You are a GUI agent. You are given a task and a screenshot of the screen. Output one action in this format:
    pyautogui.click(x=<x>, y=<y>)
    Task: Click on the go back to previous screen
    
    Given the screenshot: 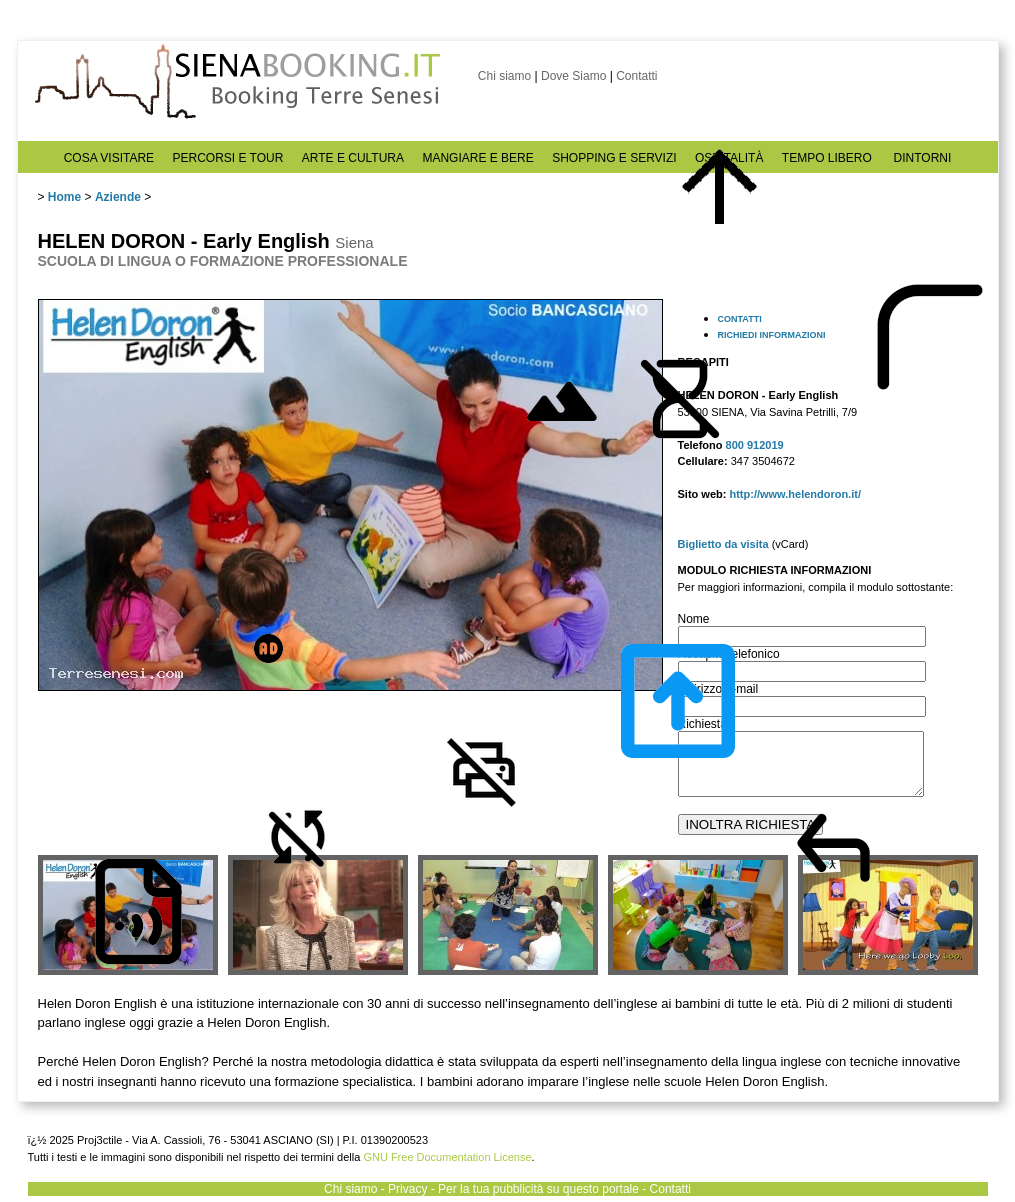 What is the action you would take?
    pyautogui.click(x=836, y=848)
    